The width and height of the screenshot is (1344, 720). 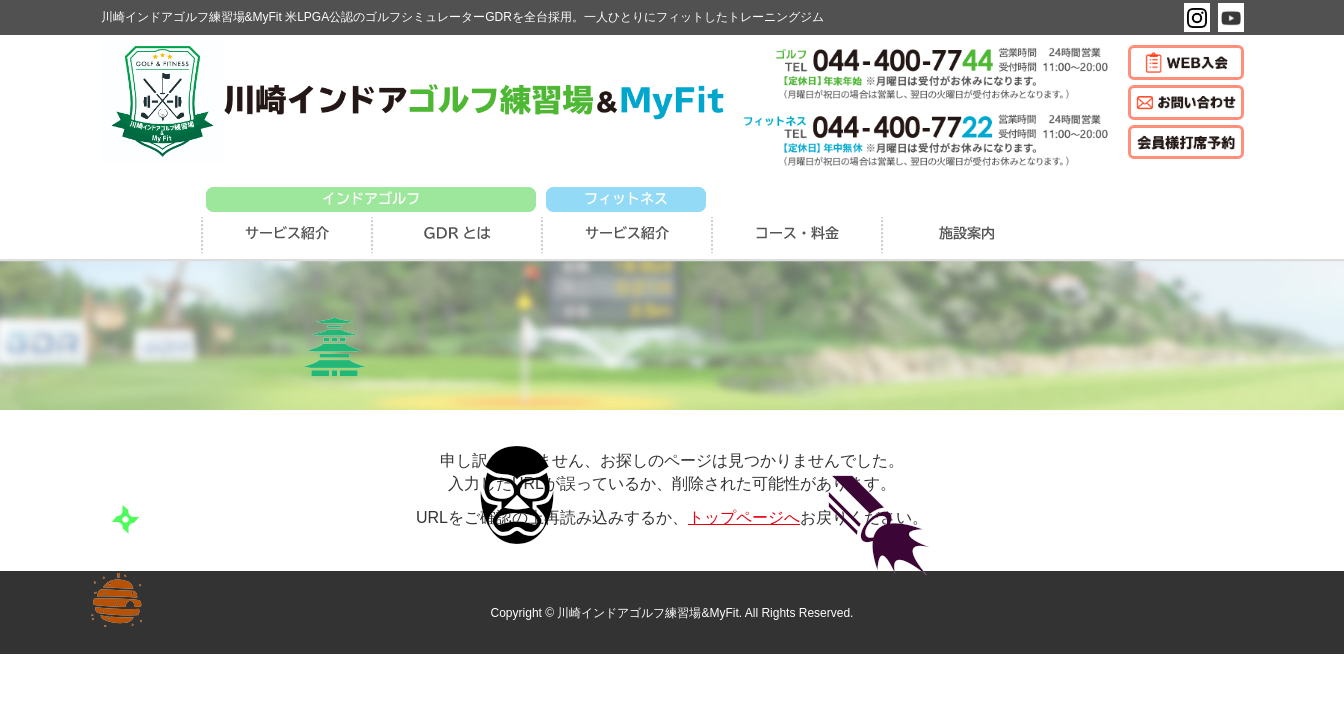 I want to click on indicates weapon fired or shooting action, so click(x=879, y=526).